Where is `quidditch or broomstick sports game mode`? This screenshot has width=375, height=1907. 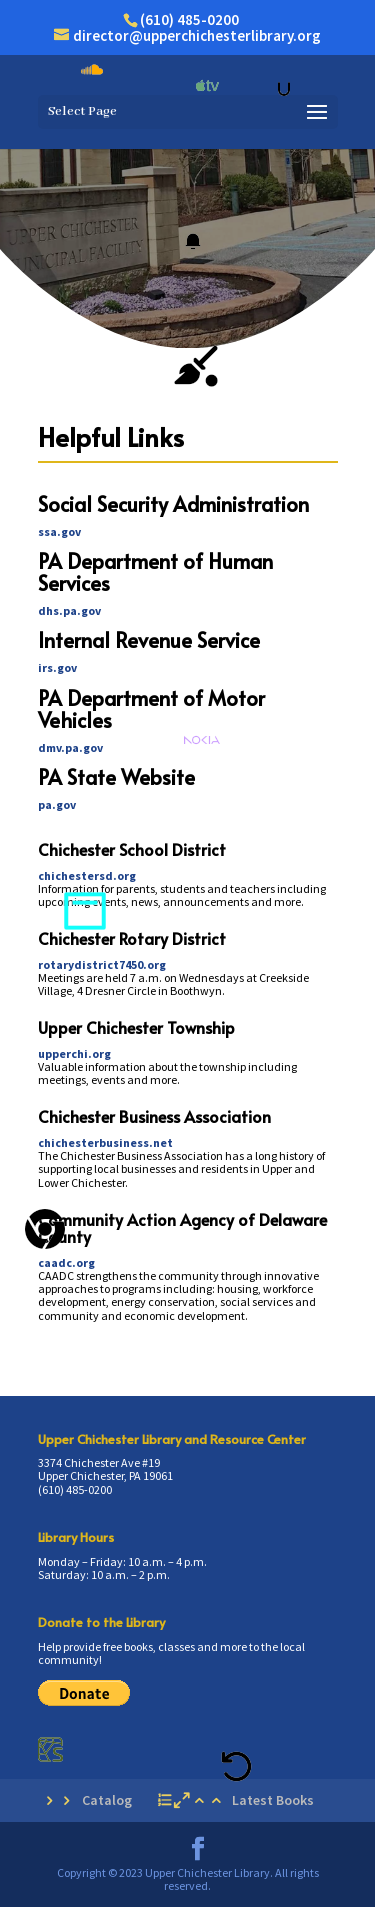 quidditch or broomstick sports game mode is located at coordinates (196, 365).